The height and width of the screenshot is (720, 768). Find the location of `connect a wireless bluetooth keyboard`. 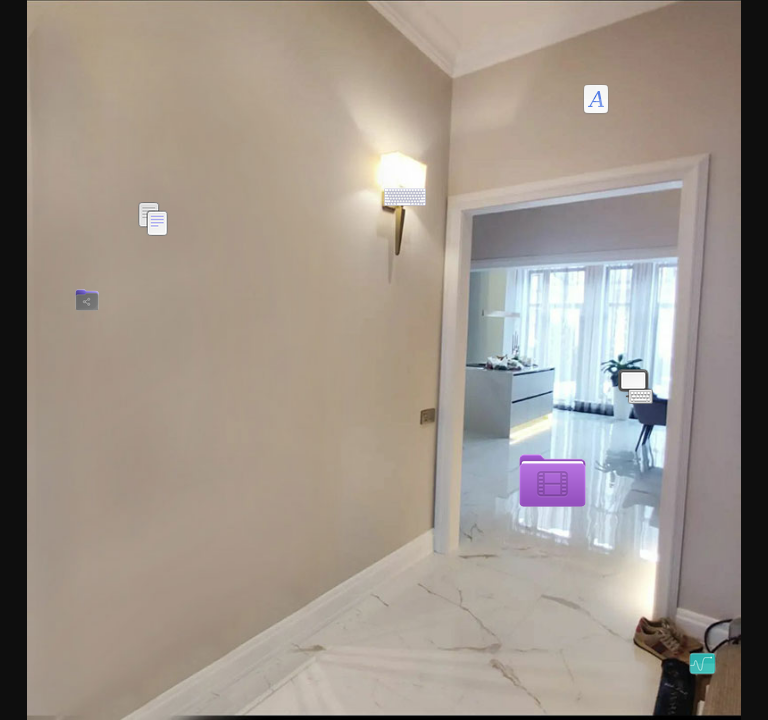

connect a wireless bluetooth keyboard is located at coordinates (405, 197).